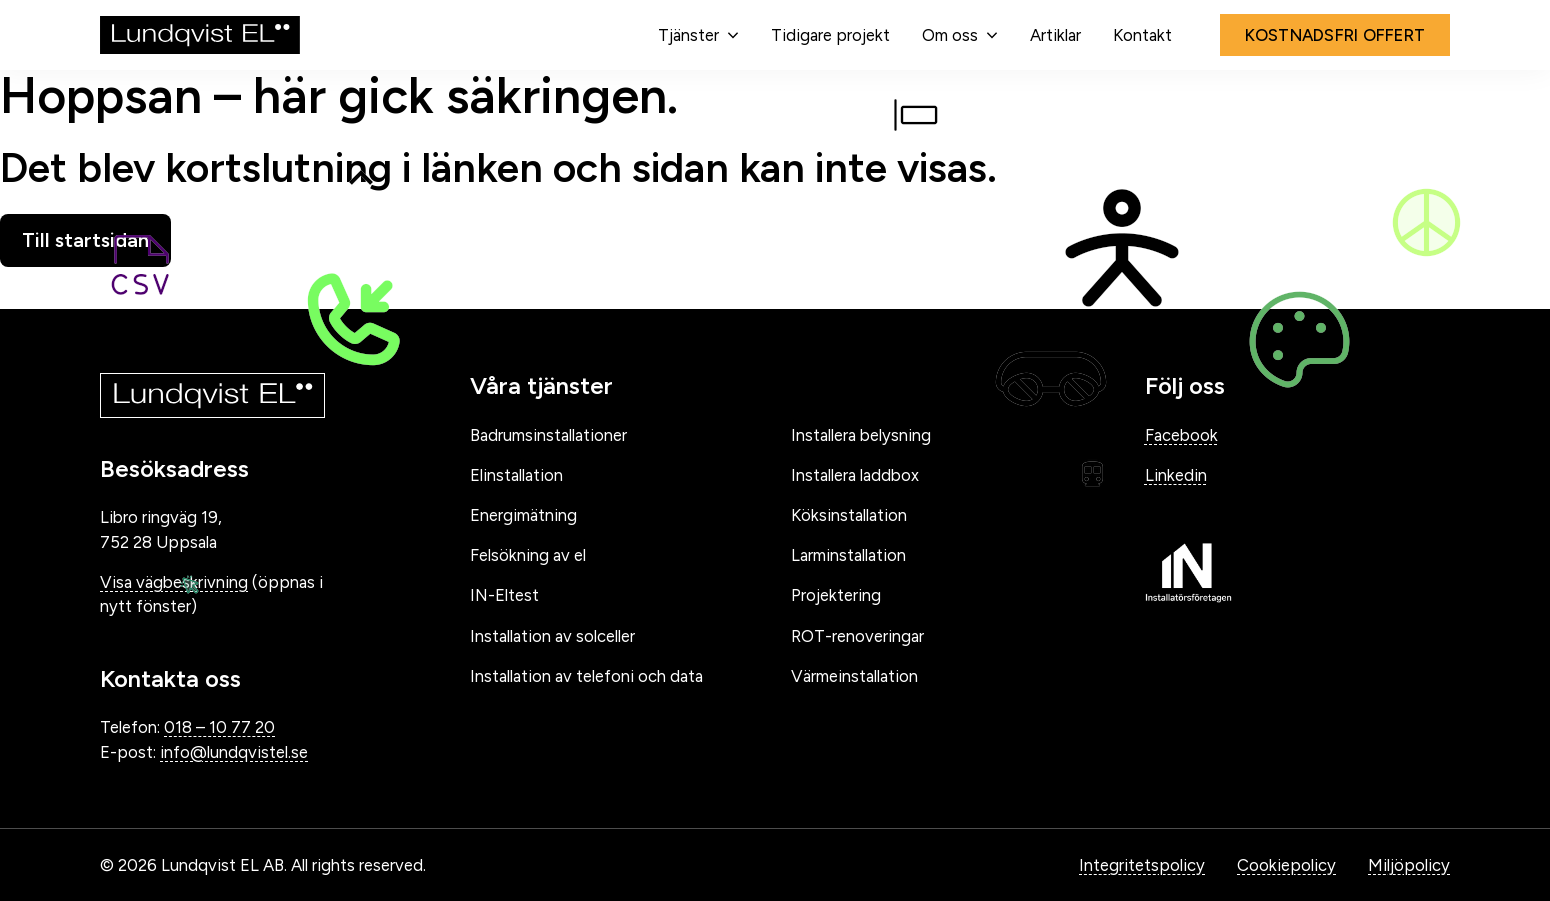  What do you see at coordinates (1426, 222) in the screenshot?
I see `indicates peaceful or non-violent content` at bounding box center [1426, 222].